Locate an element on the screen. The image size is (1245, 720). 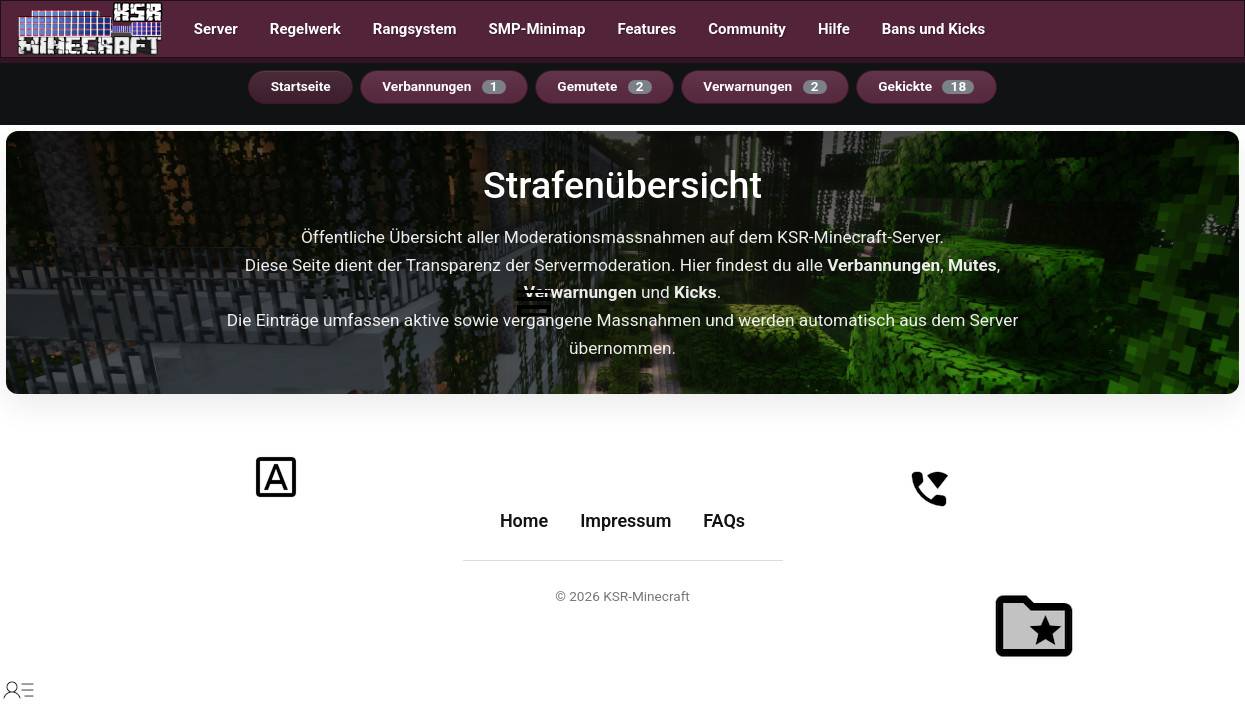
enable wifi calling feature is located at coordinates (929, 489).